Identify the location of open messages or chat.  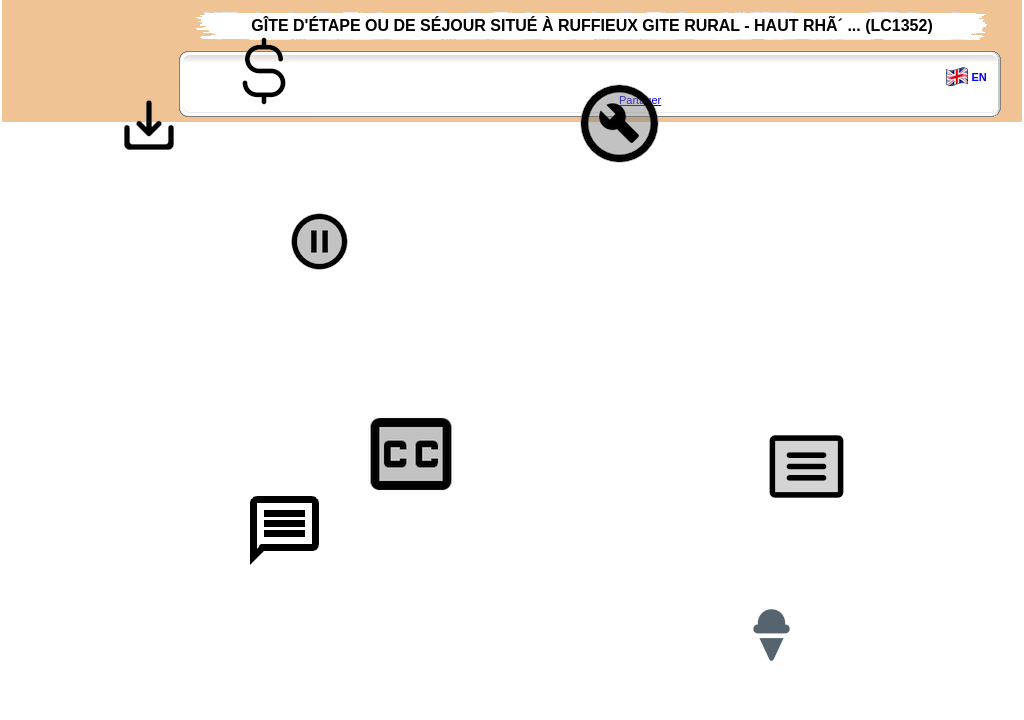
(284, 530).